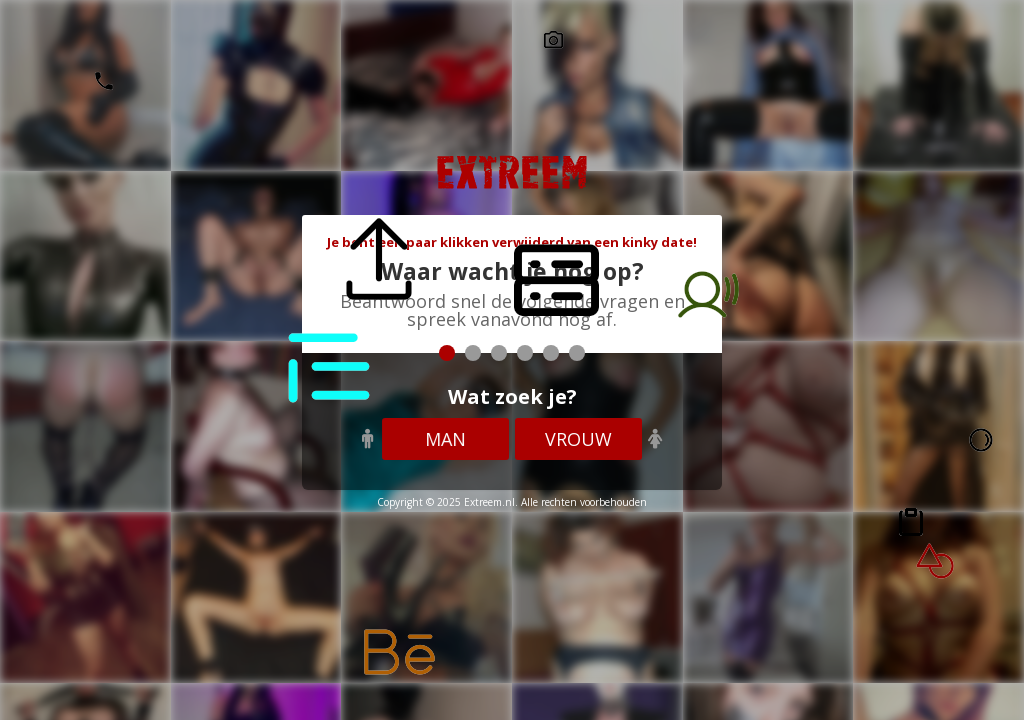 Image resolution: width=1024 pixels, height=720 pixels. Describe the element at coordinates (104, 81) in the screenshot. I see `make a phone call` at that location.